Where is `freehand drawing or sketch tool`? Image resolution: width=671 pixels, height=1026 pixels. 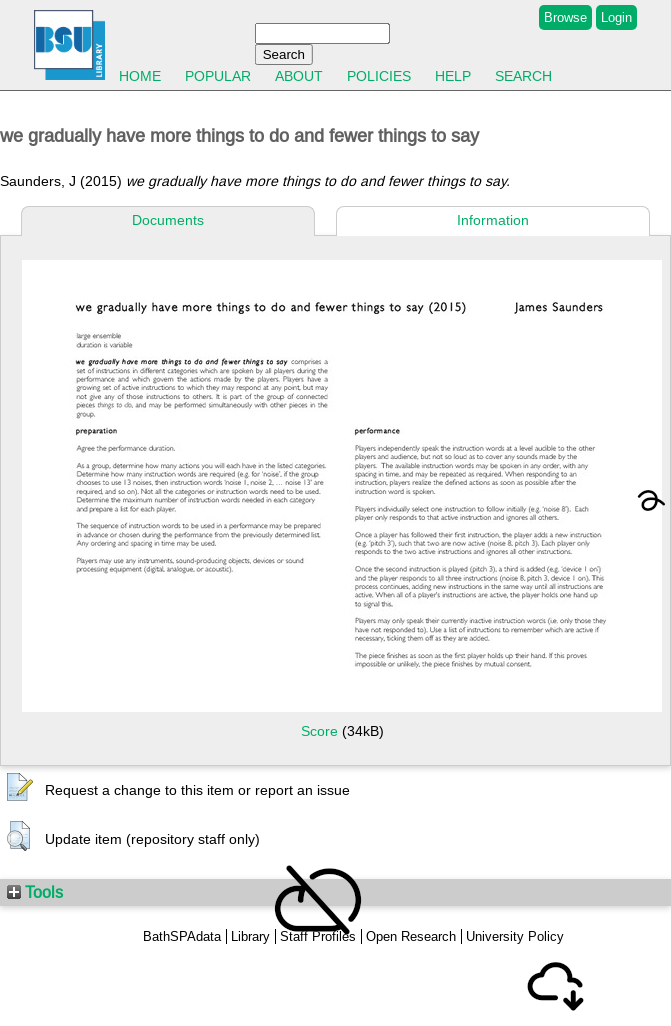 freehand drawing or sketch tool is located at coordinates (650, 500).